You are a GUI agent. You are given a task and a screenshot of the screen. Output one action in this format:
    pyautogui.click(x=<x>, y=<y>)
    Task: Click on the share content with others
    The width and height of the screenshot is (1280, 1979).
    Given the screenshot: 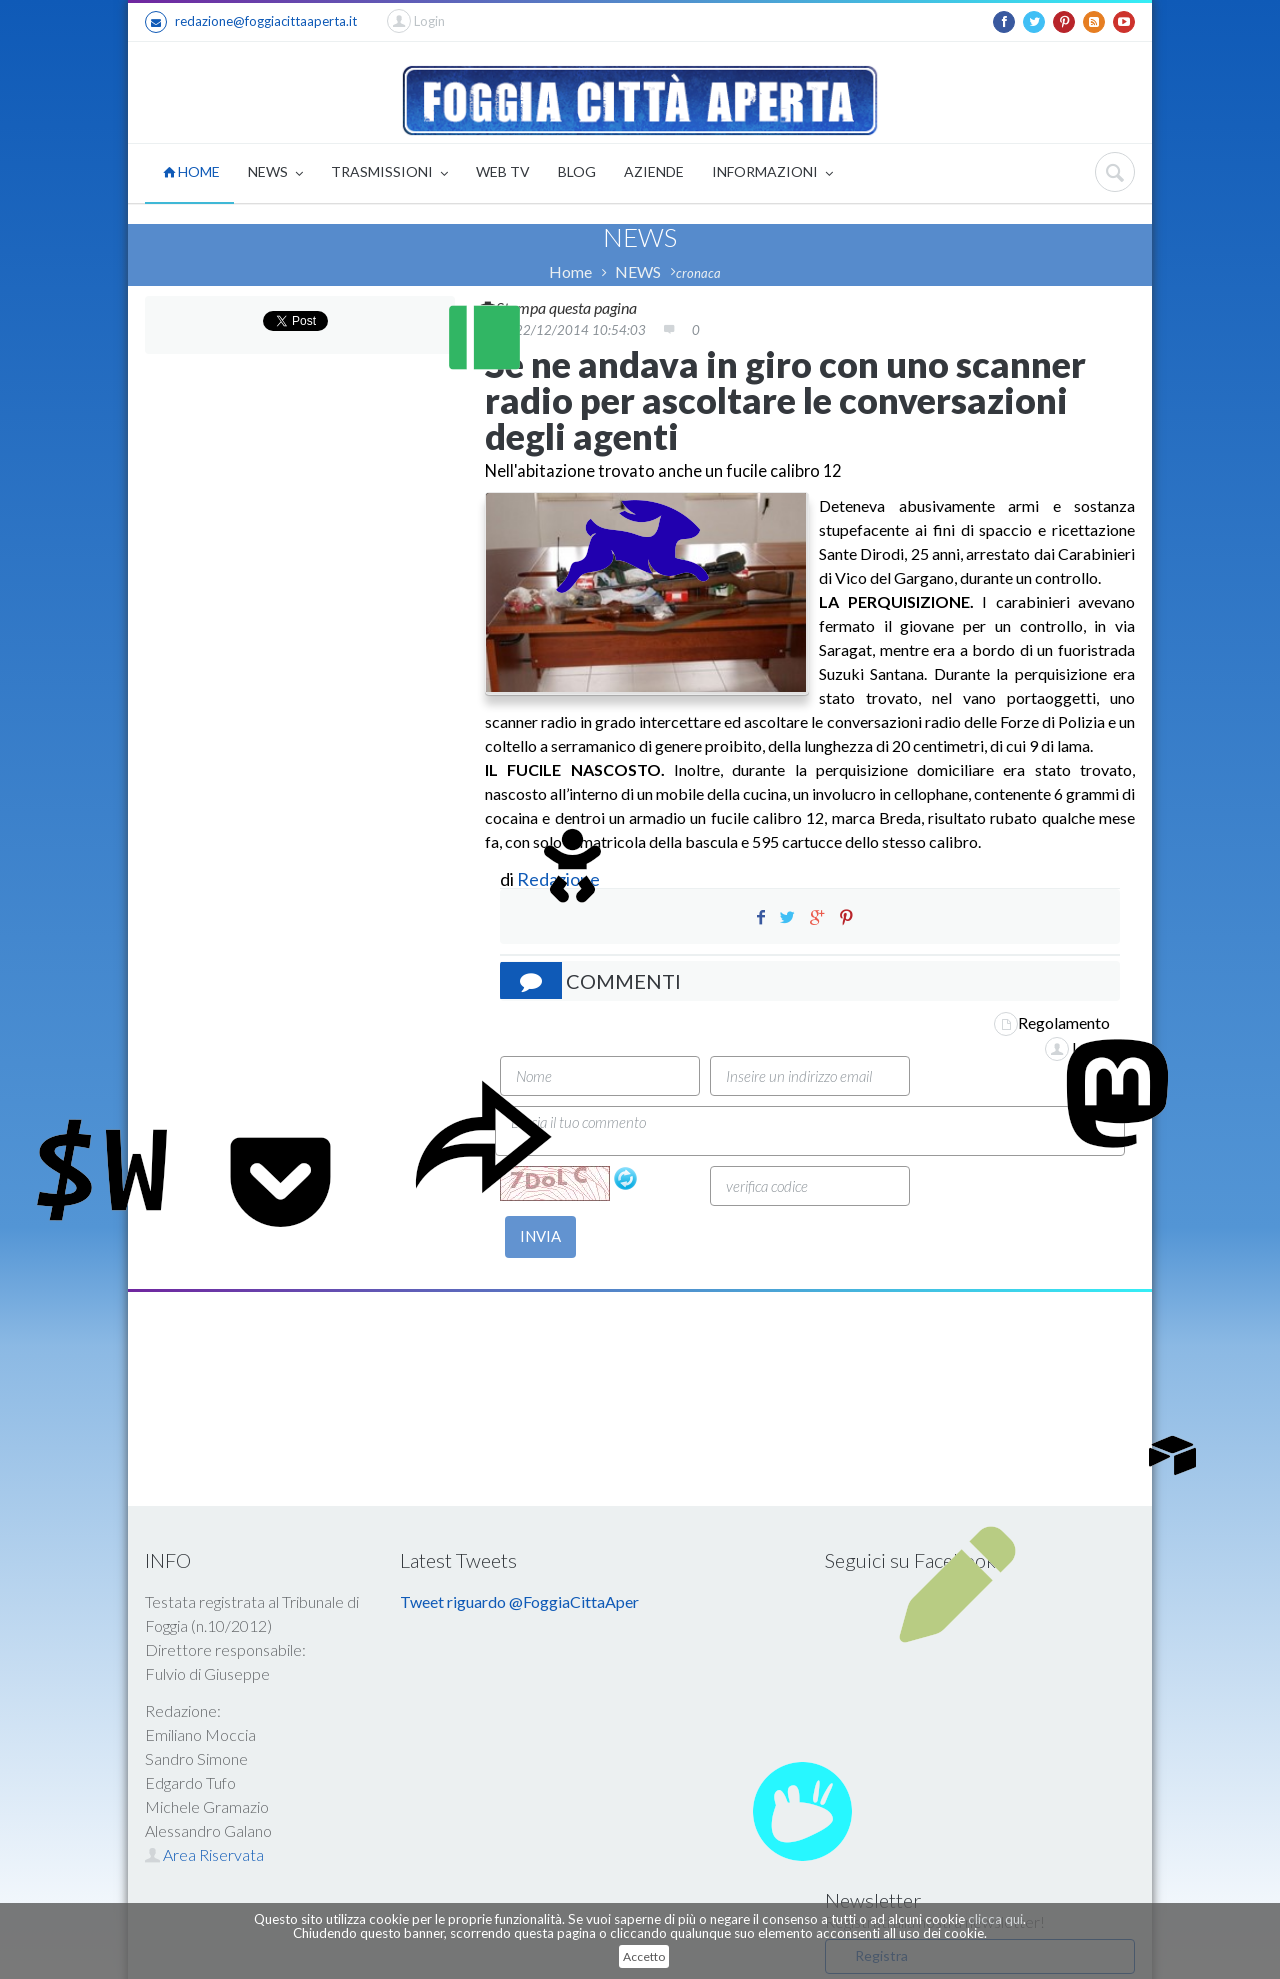 What is the action you would take?
    pyautogui.click(x=475, y=1143)
    